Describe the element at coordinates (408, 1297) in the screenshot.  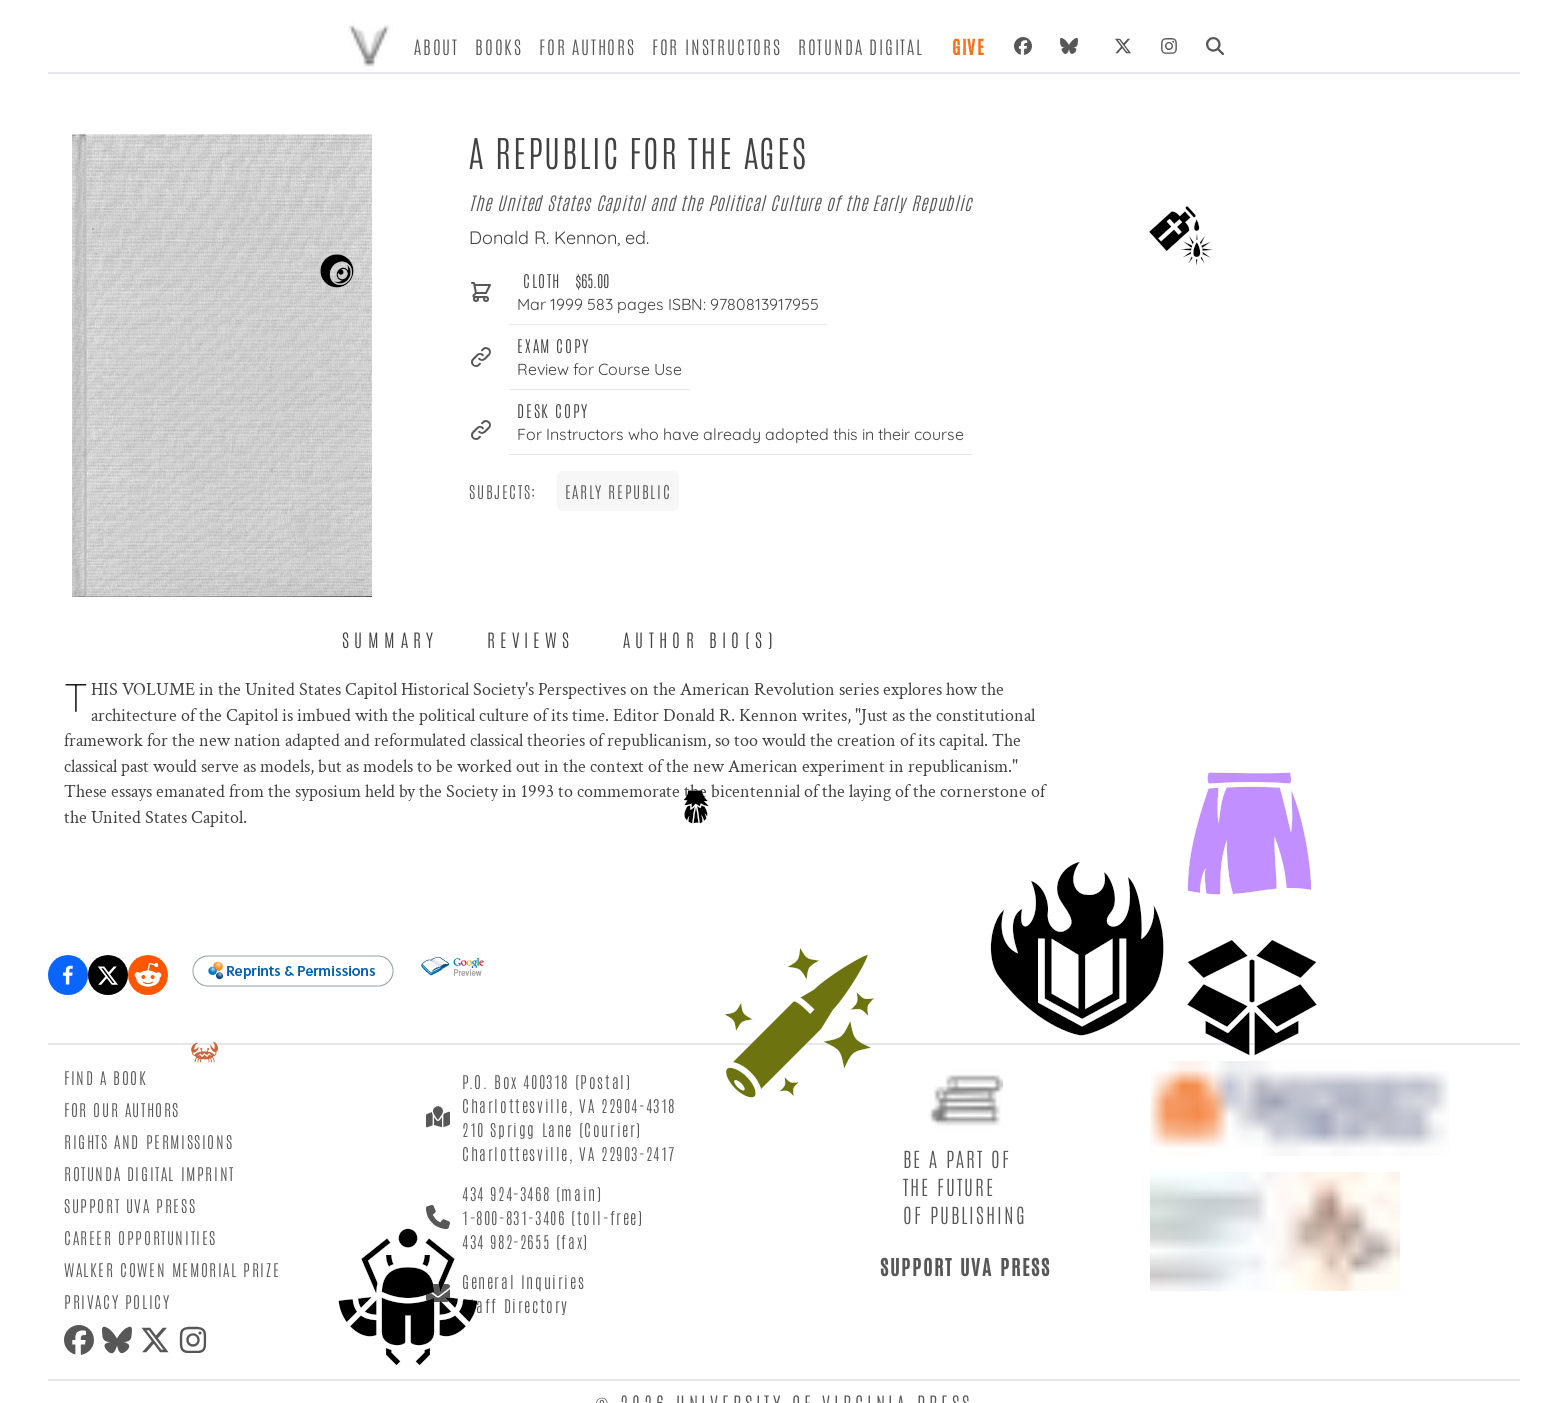
I see `indicates a flying insect enemy or creature type` at that location.